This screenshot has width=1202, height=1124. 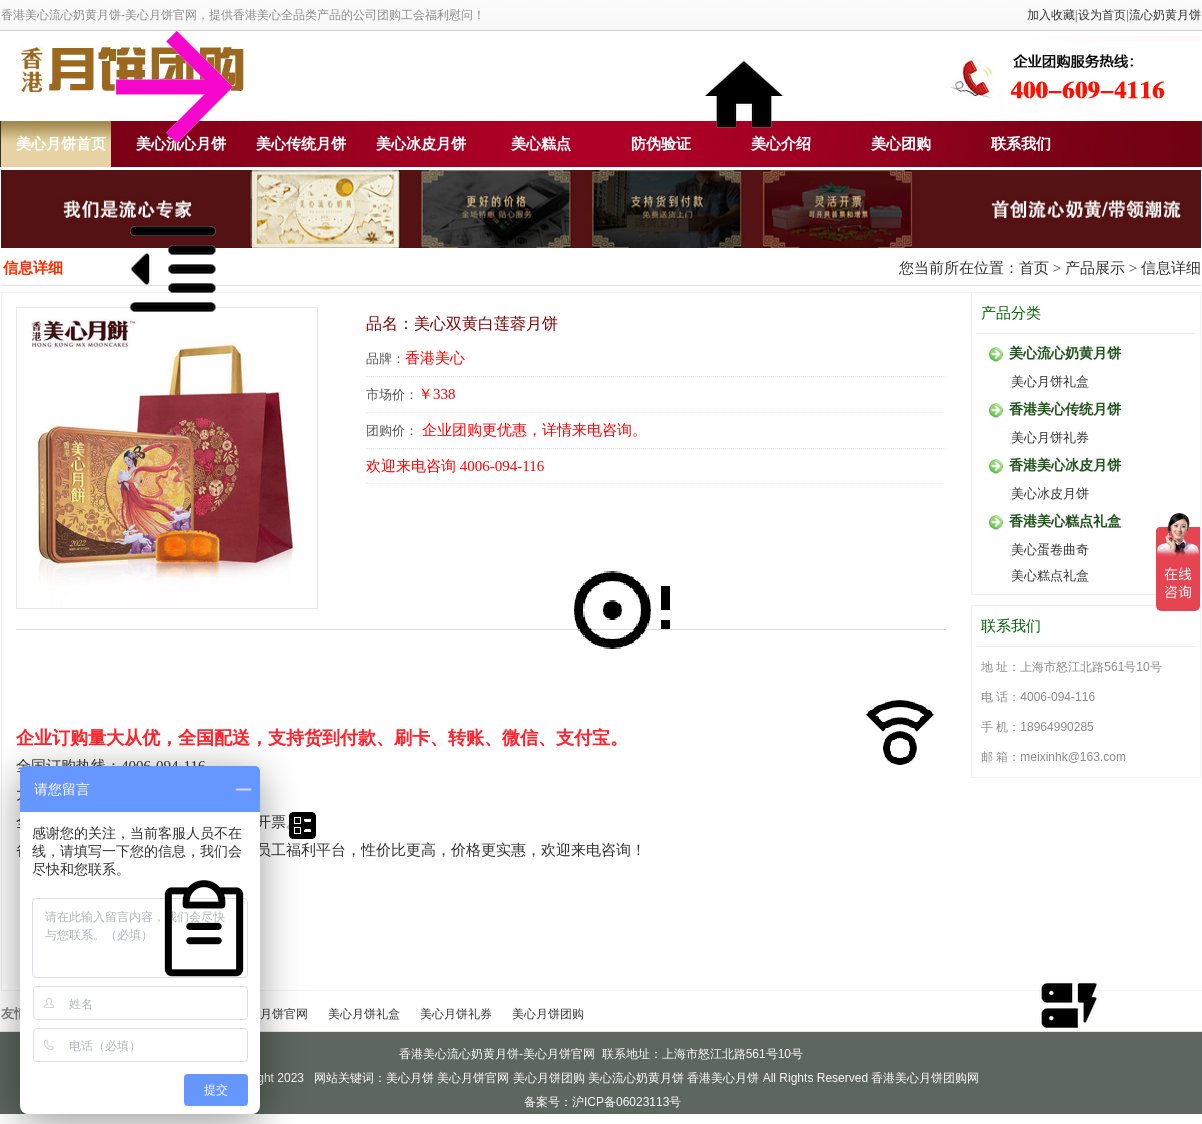 I want to click on calibrate compass or directional sensor, so click(x=900, y=731).